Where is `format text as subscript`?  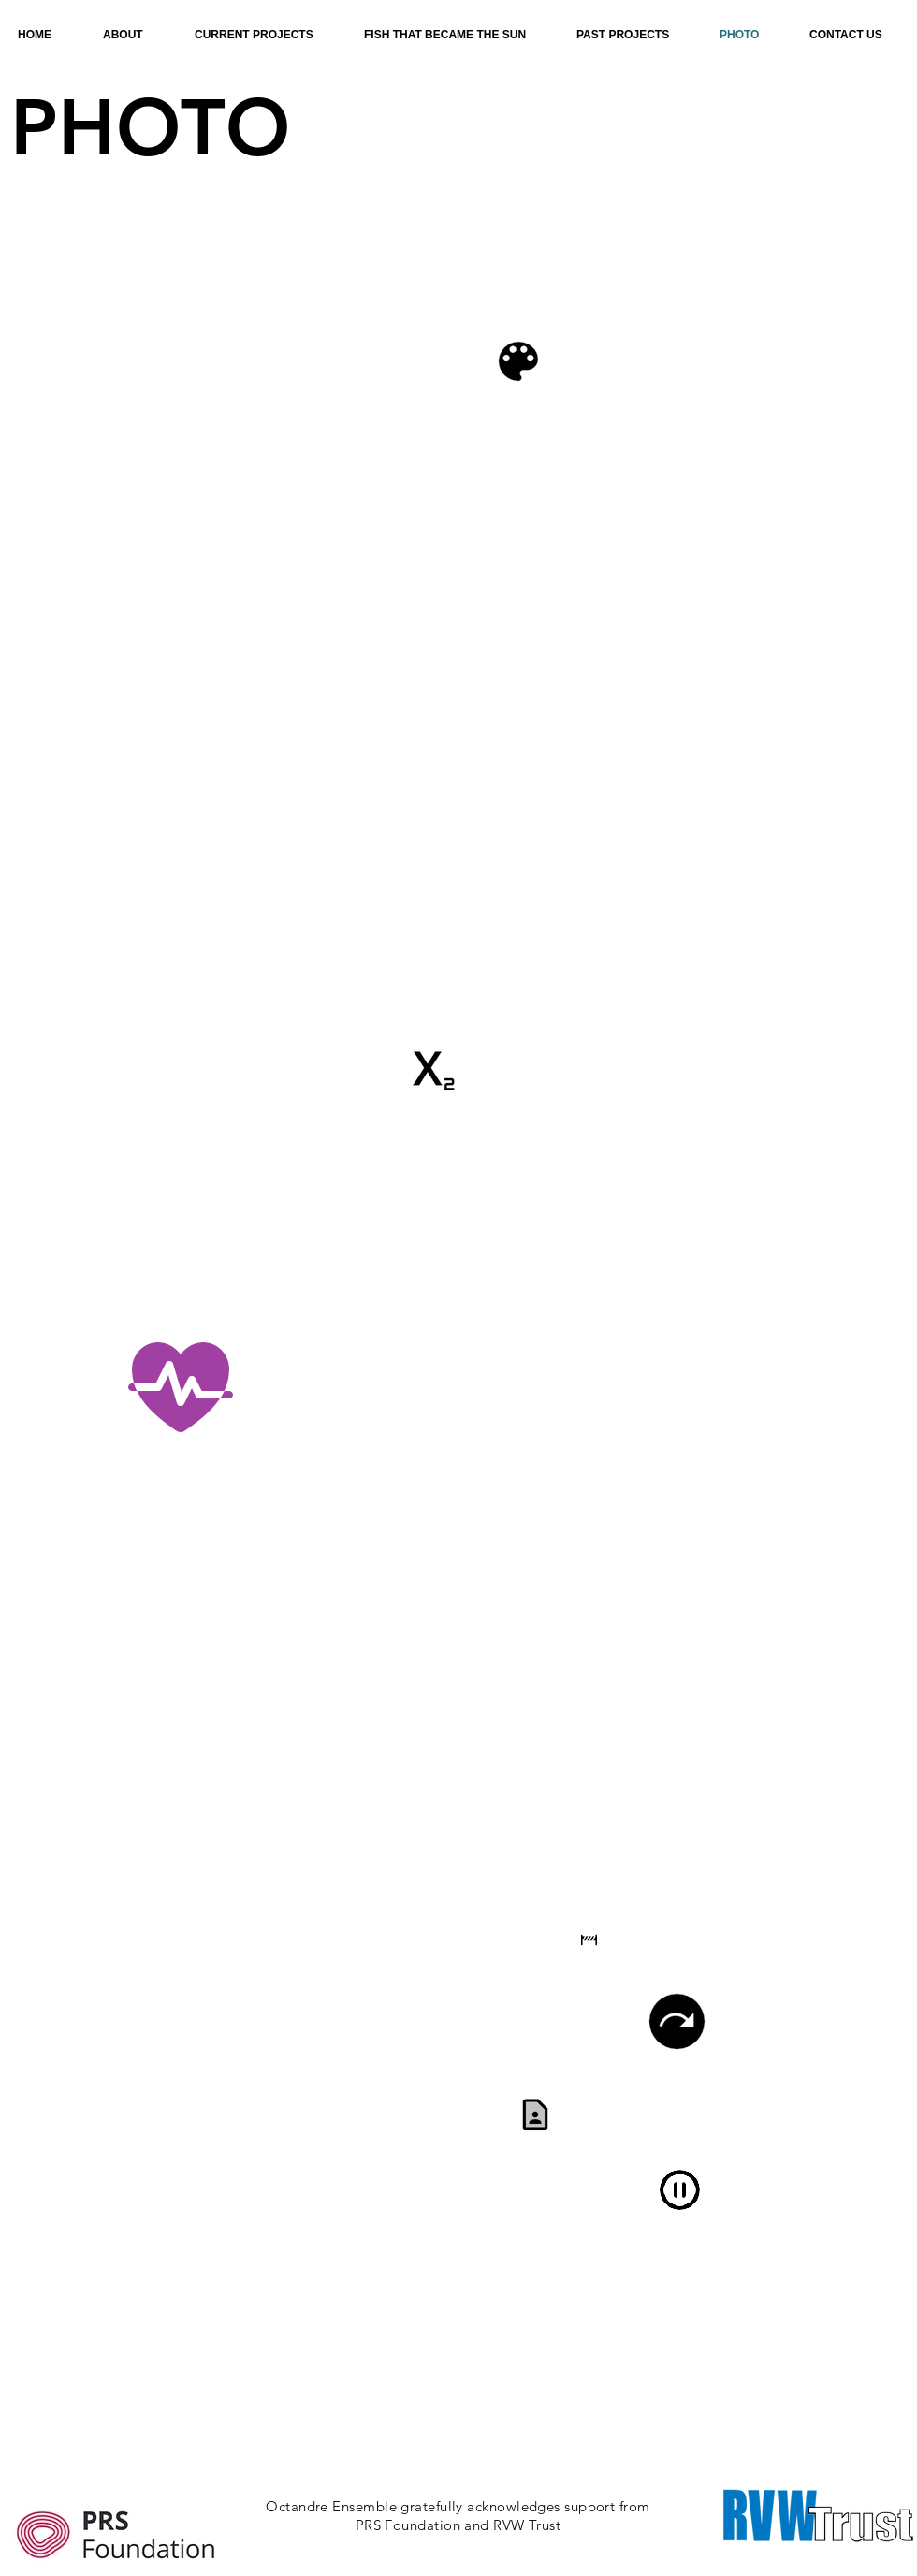
format text as subscript is located at coordinates (428, 1071).